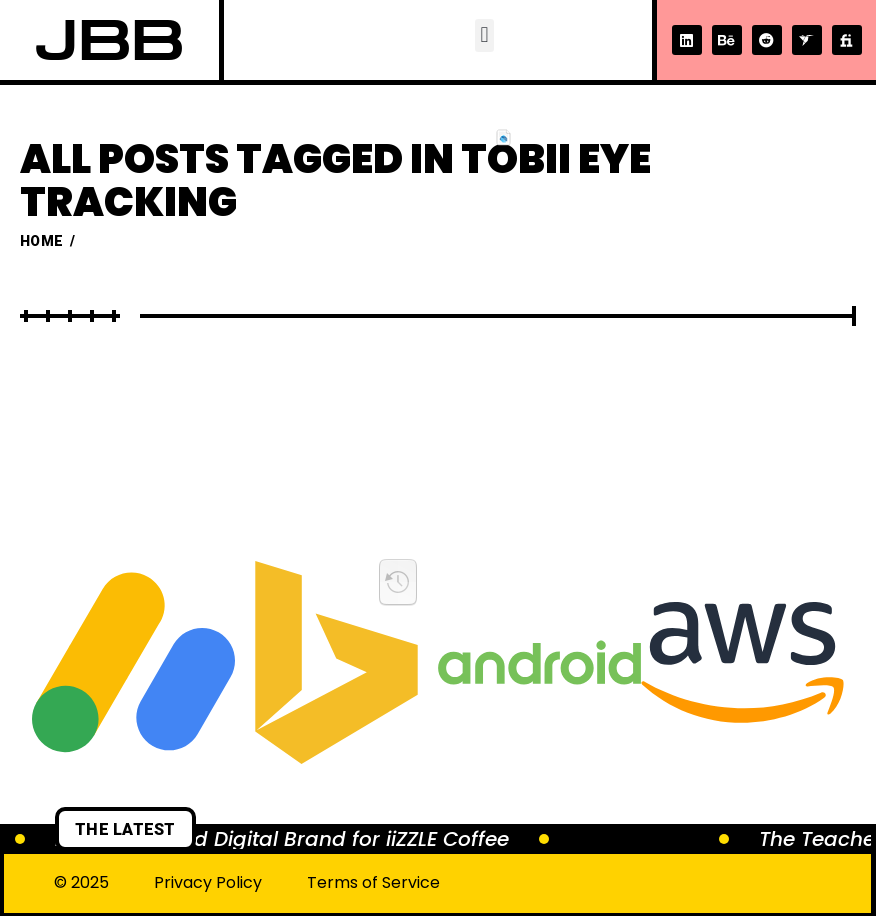  Describe the element at coordinates (398, 582) in the screenshot. I see `a file backup or version history document` at that location.